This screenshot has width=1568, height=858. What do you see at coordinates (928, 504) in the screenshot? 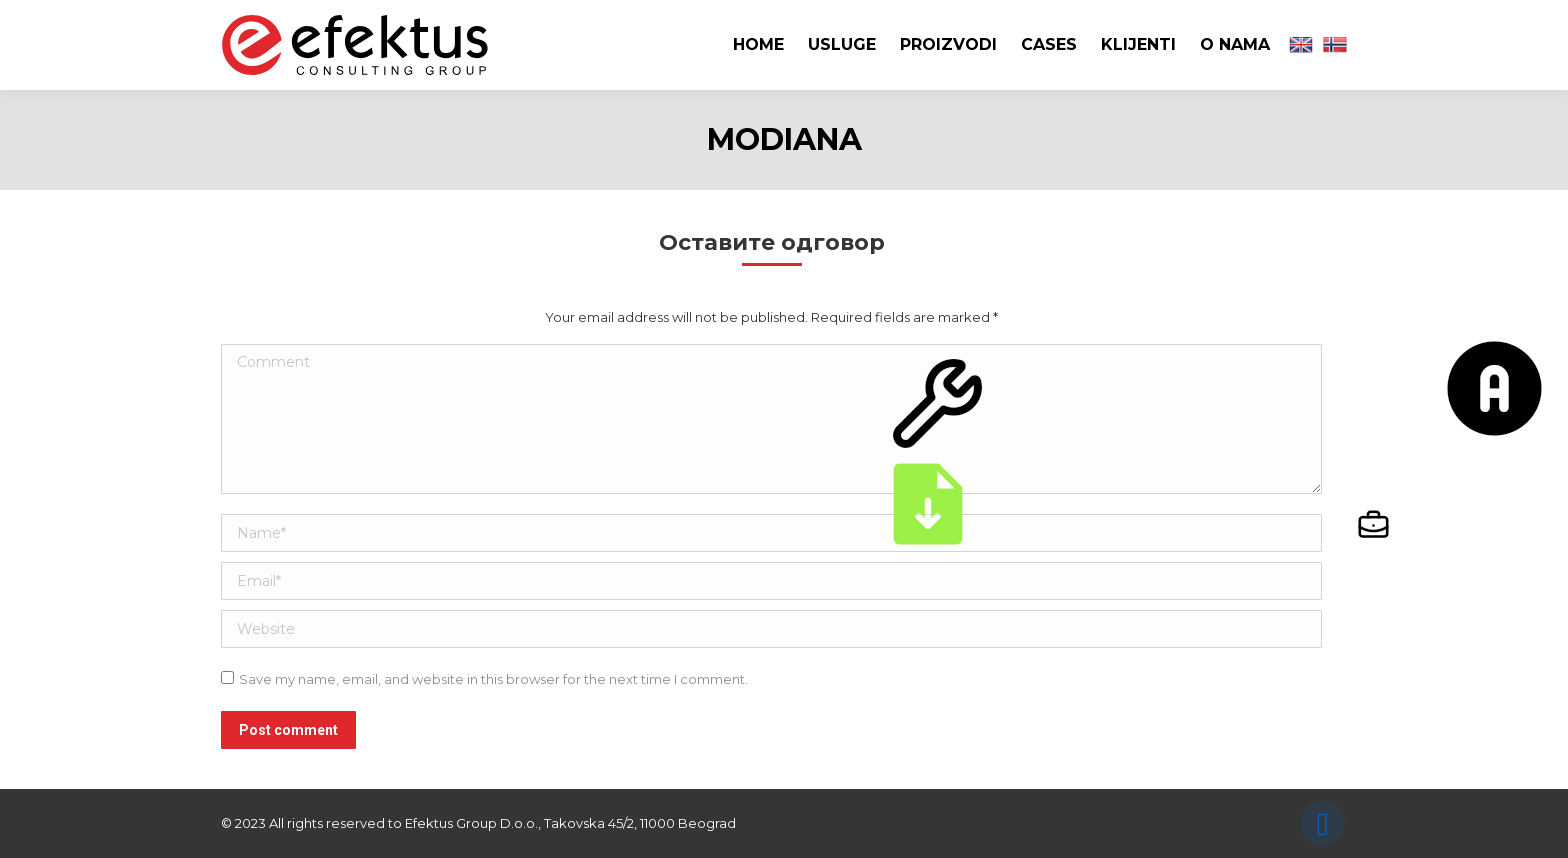
I see `download a file` at bounding box center [928, 504].